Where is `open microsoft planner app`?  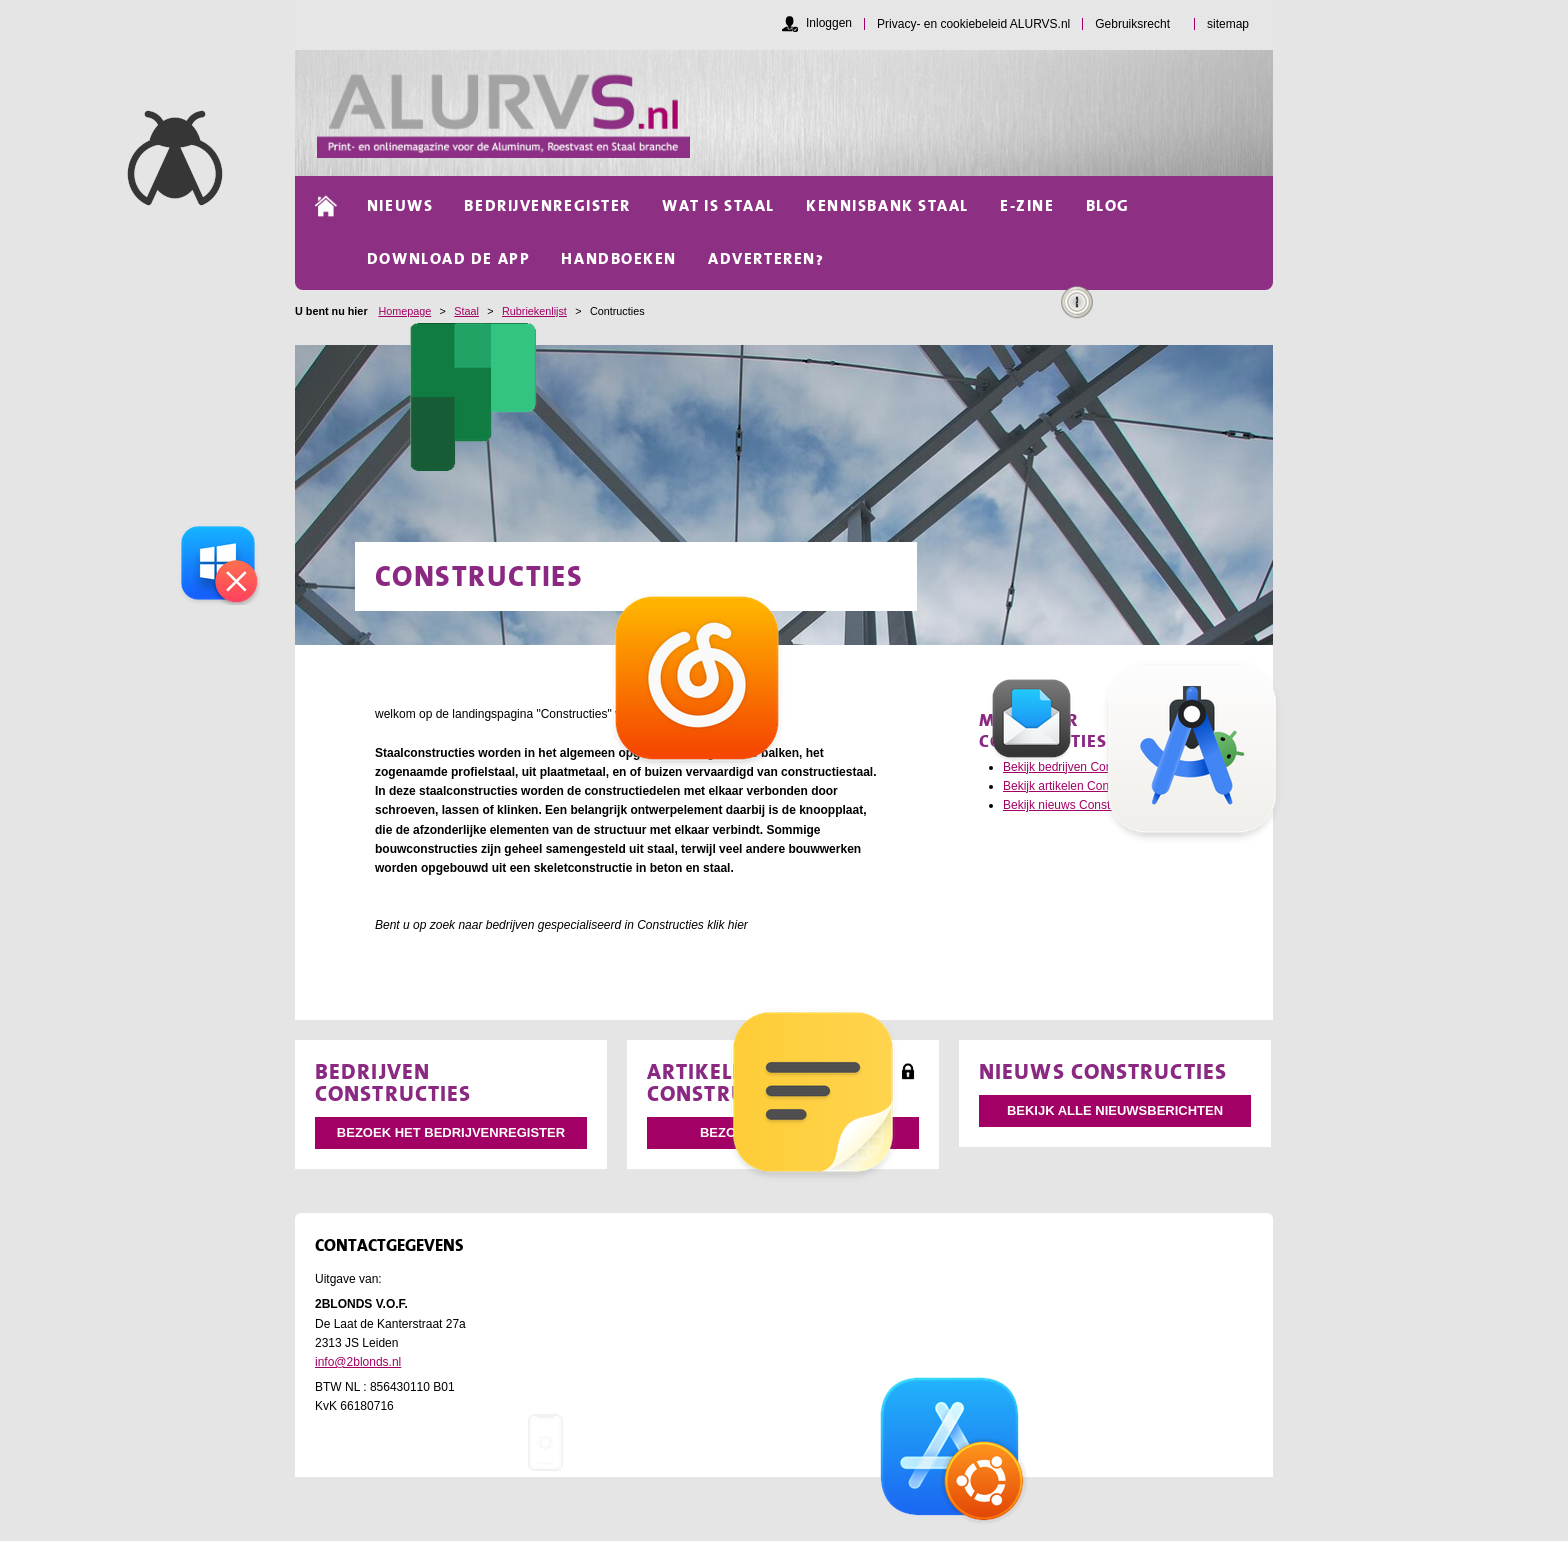
open microsoft planner app is located at coordinates (473, 397).